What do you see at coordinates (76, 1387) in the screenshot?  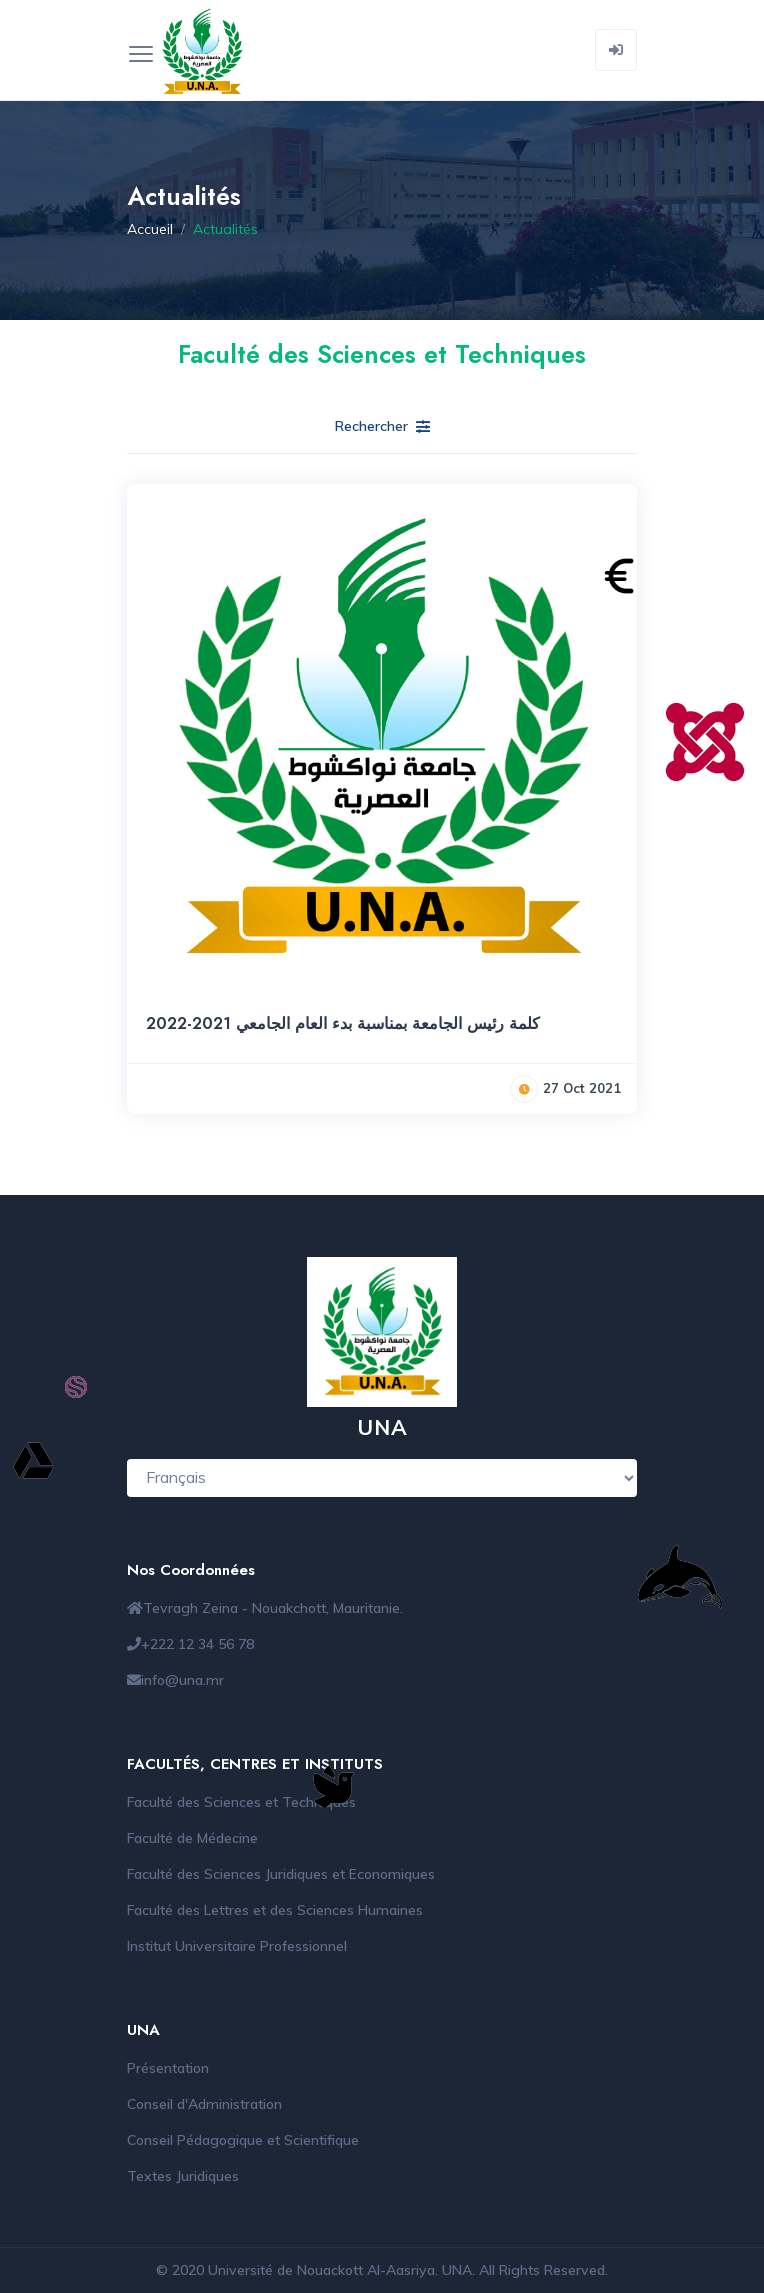 I see `open the spond app` at bounding box center [76, 1387].